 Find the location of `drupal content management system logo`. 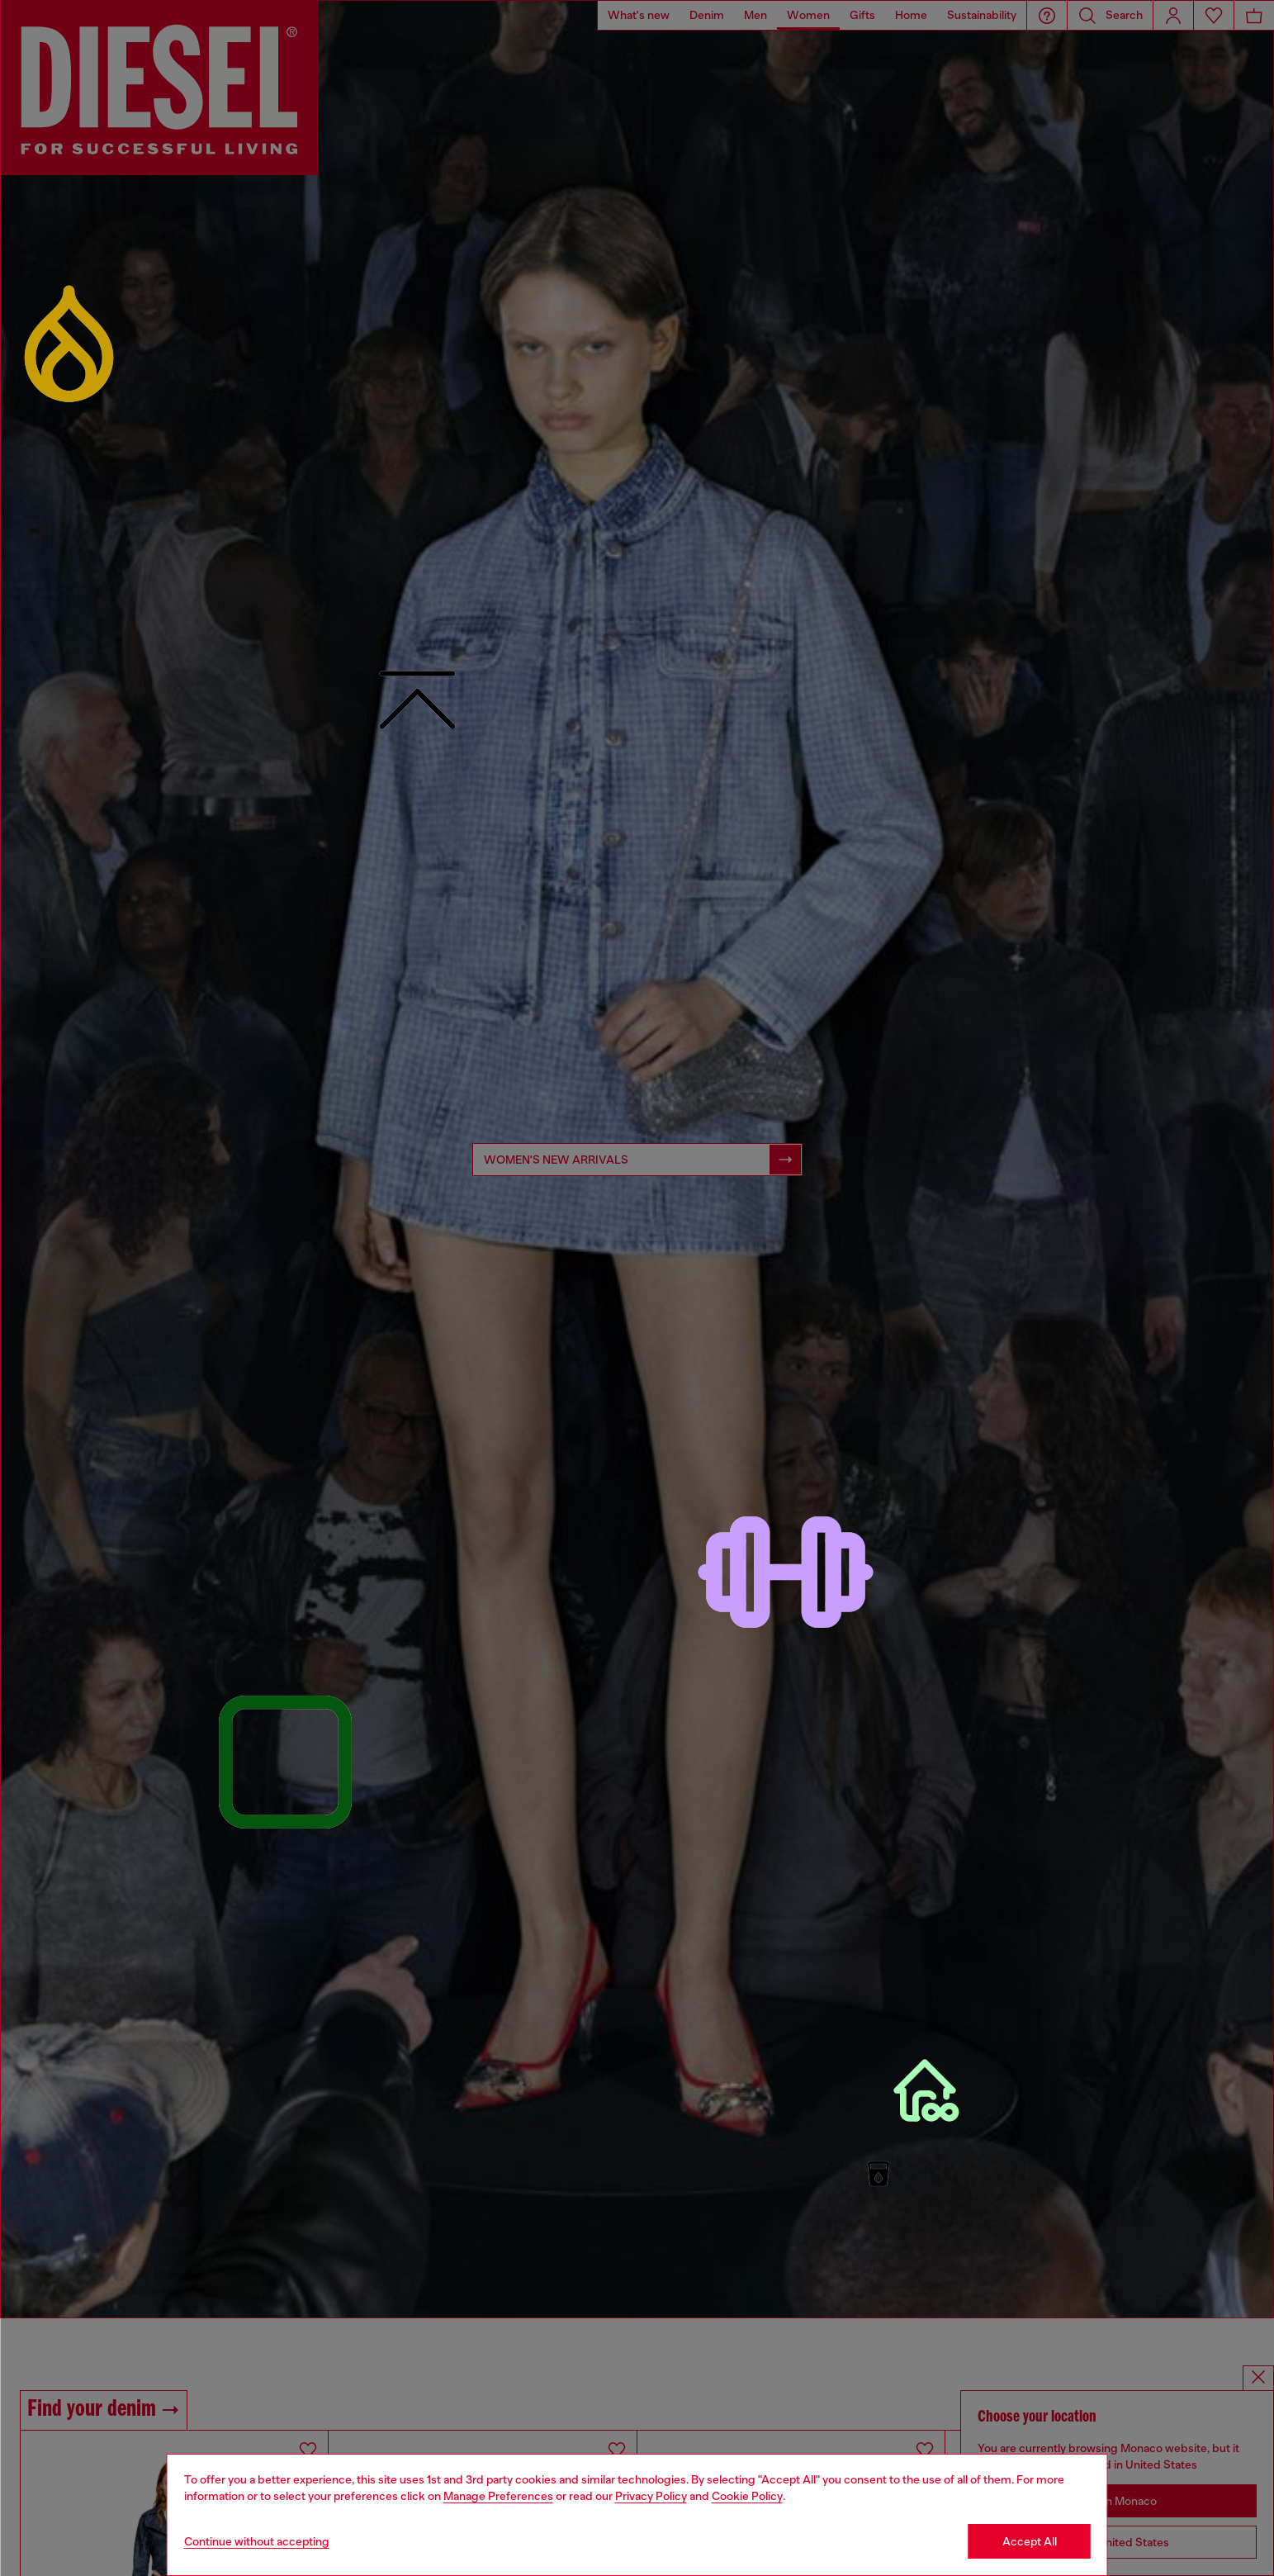

drupal content management system logo is located at coordinates (69, 346).